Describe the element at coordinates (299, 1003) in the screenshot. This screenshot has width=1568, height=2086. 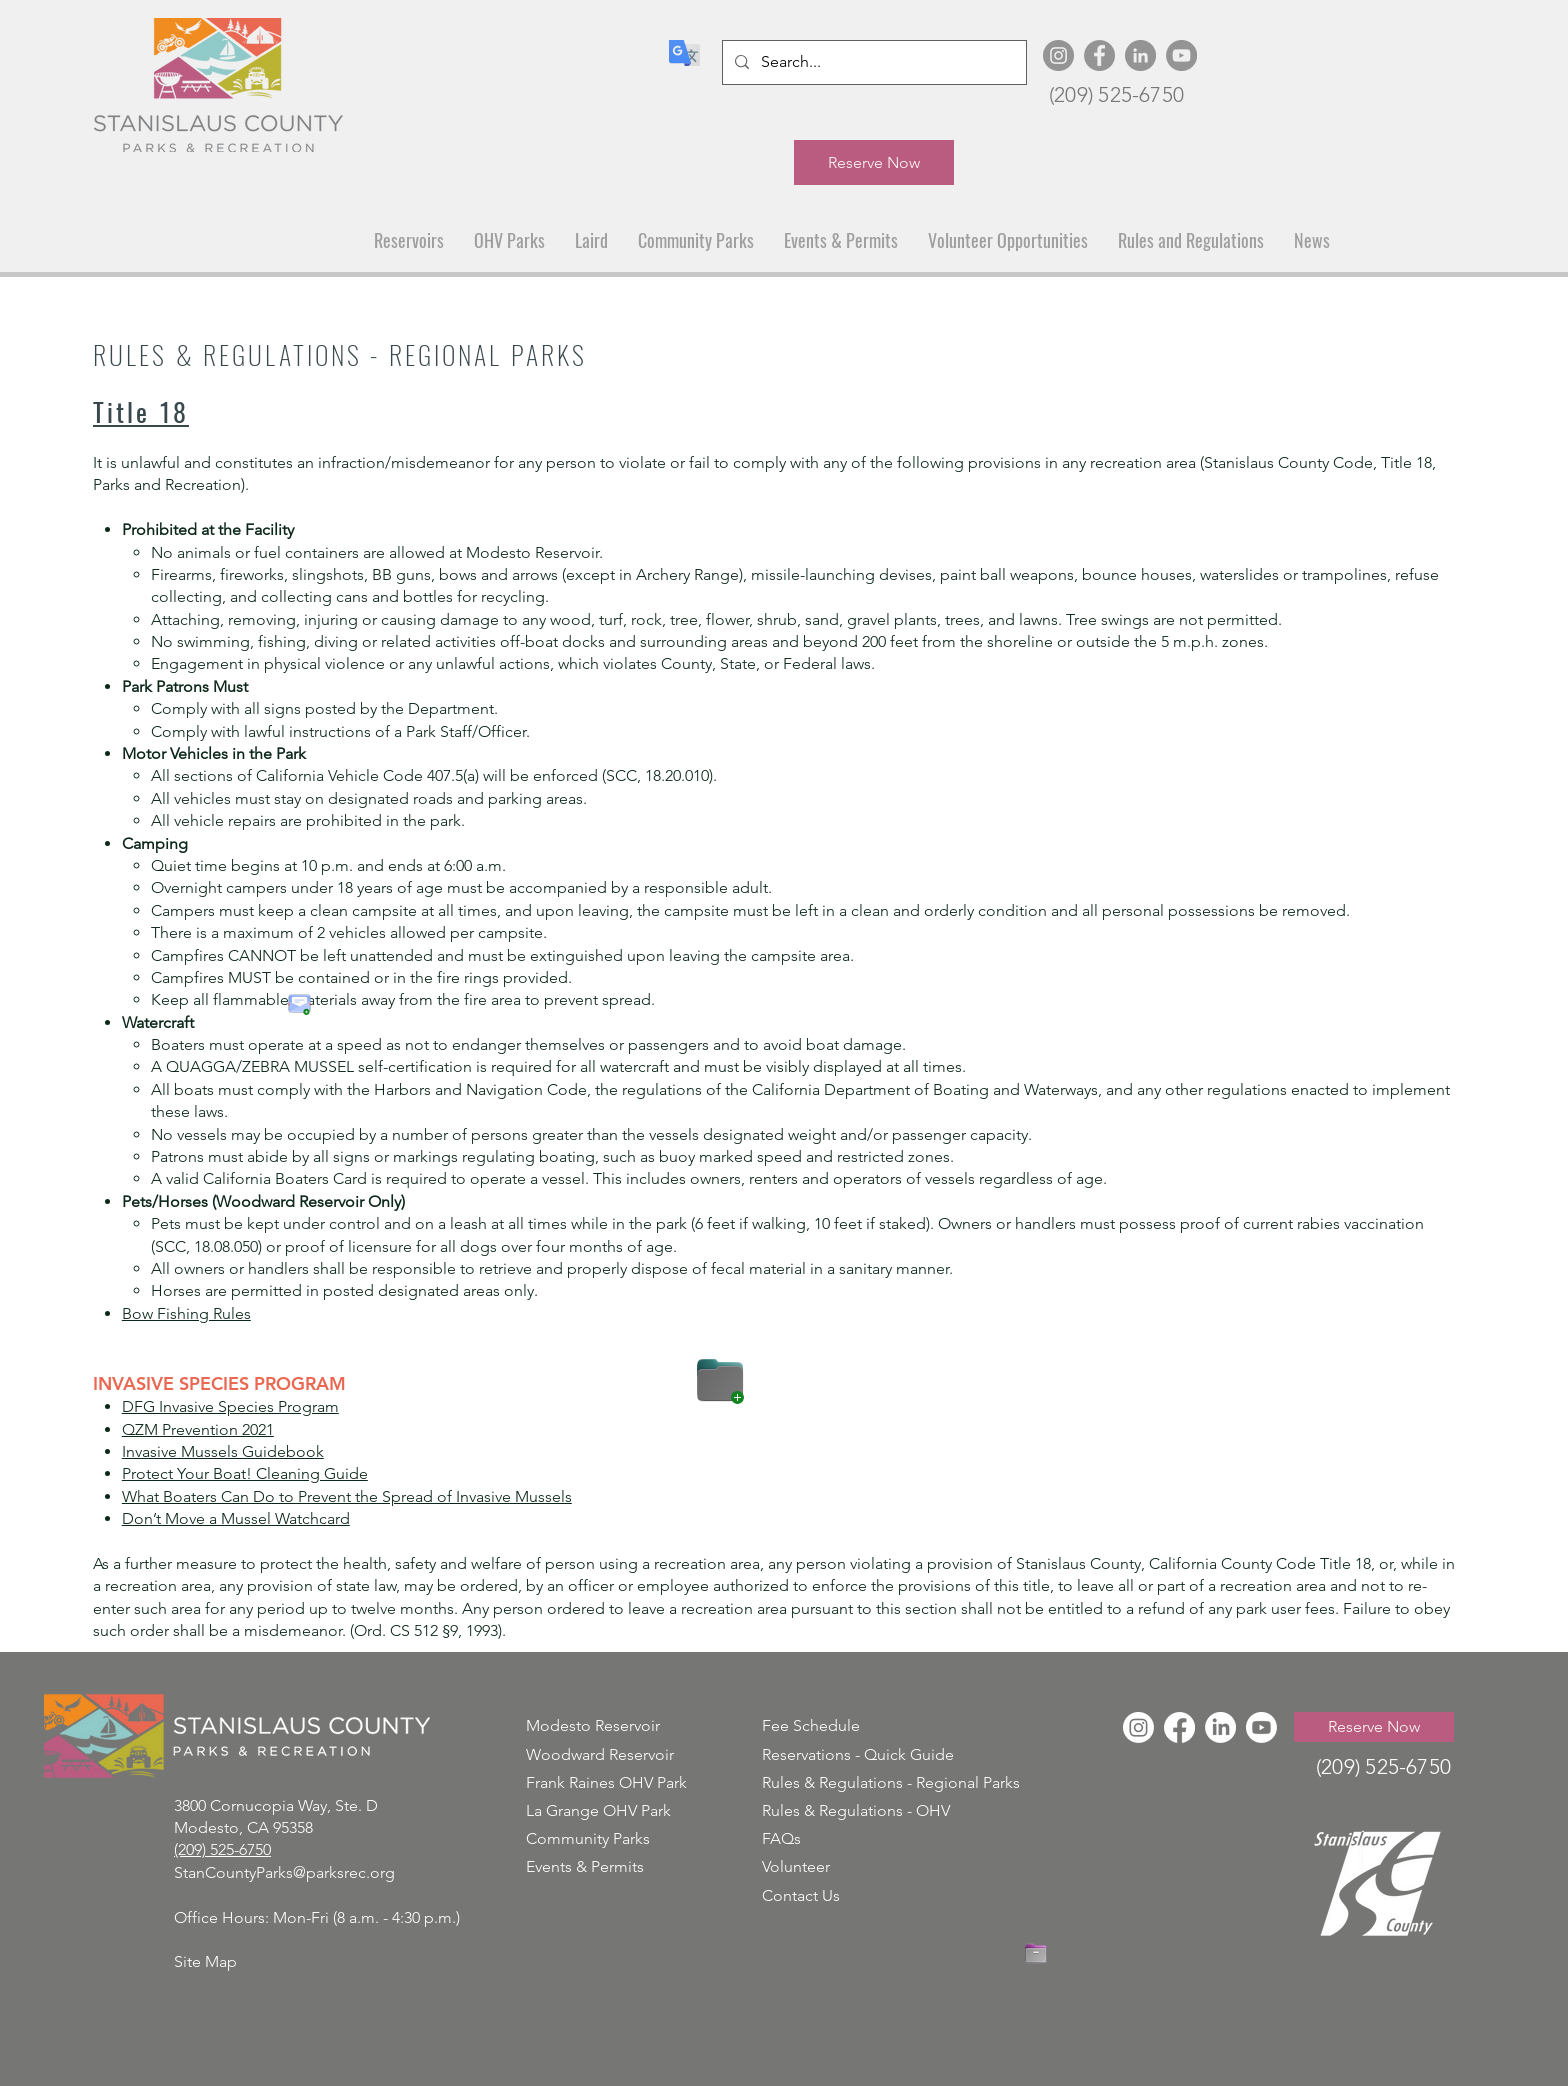
I see `compose a new email message` at that location.